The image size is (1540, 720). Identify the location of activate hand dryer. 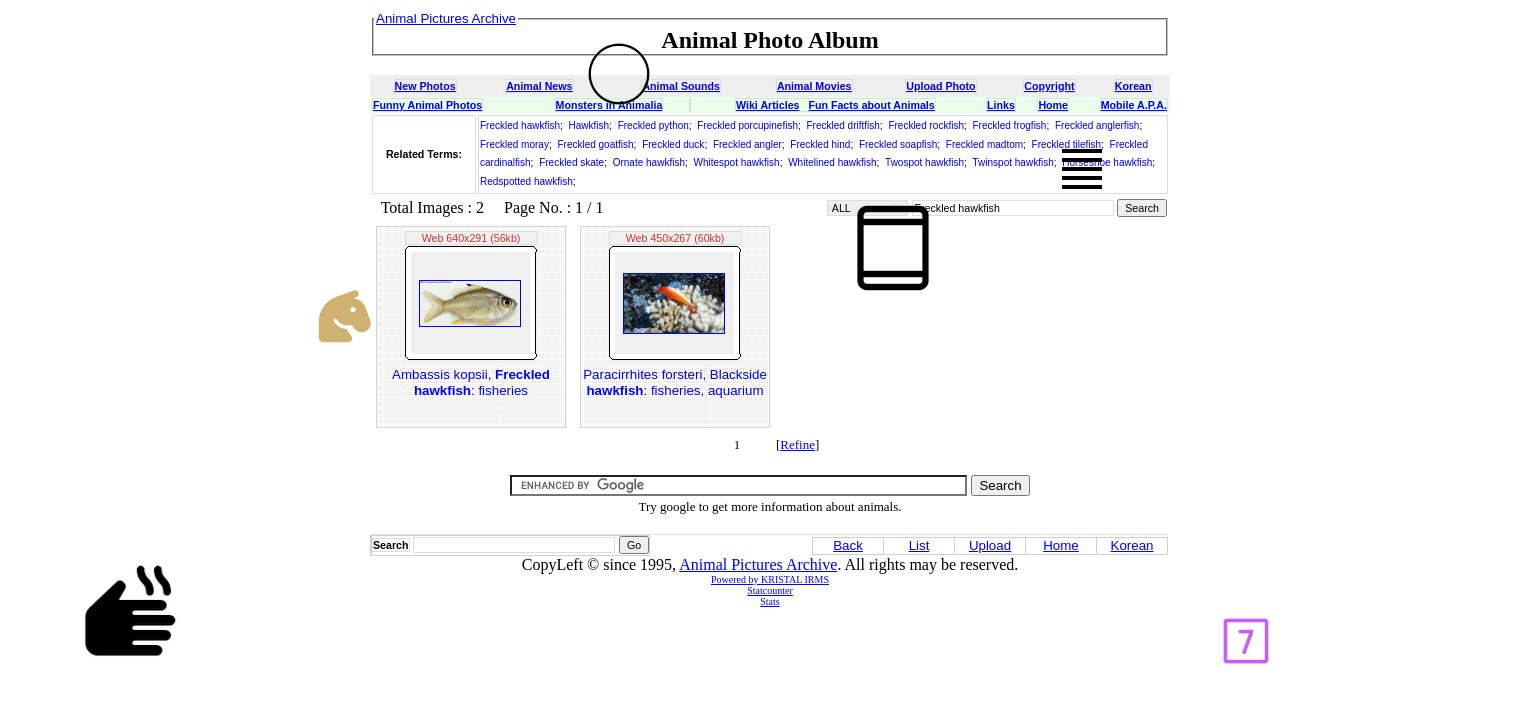
(132, 608).